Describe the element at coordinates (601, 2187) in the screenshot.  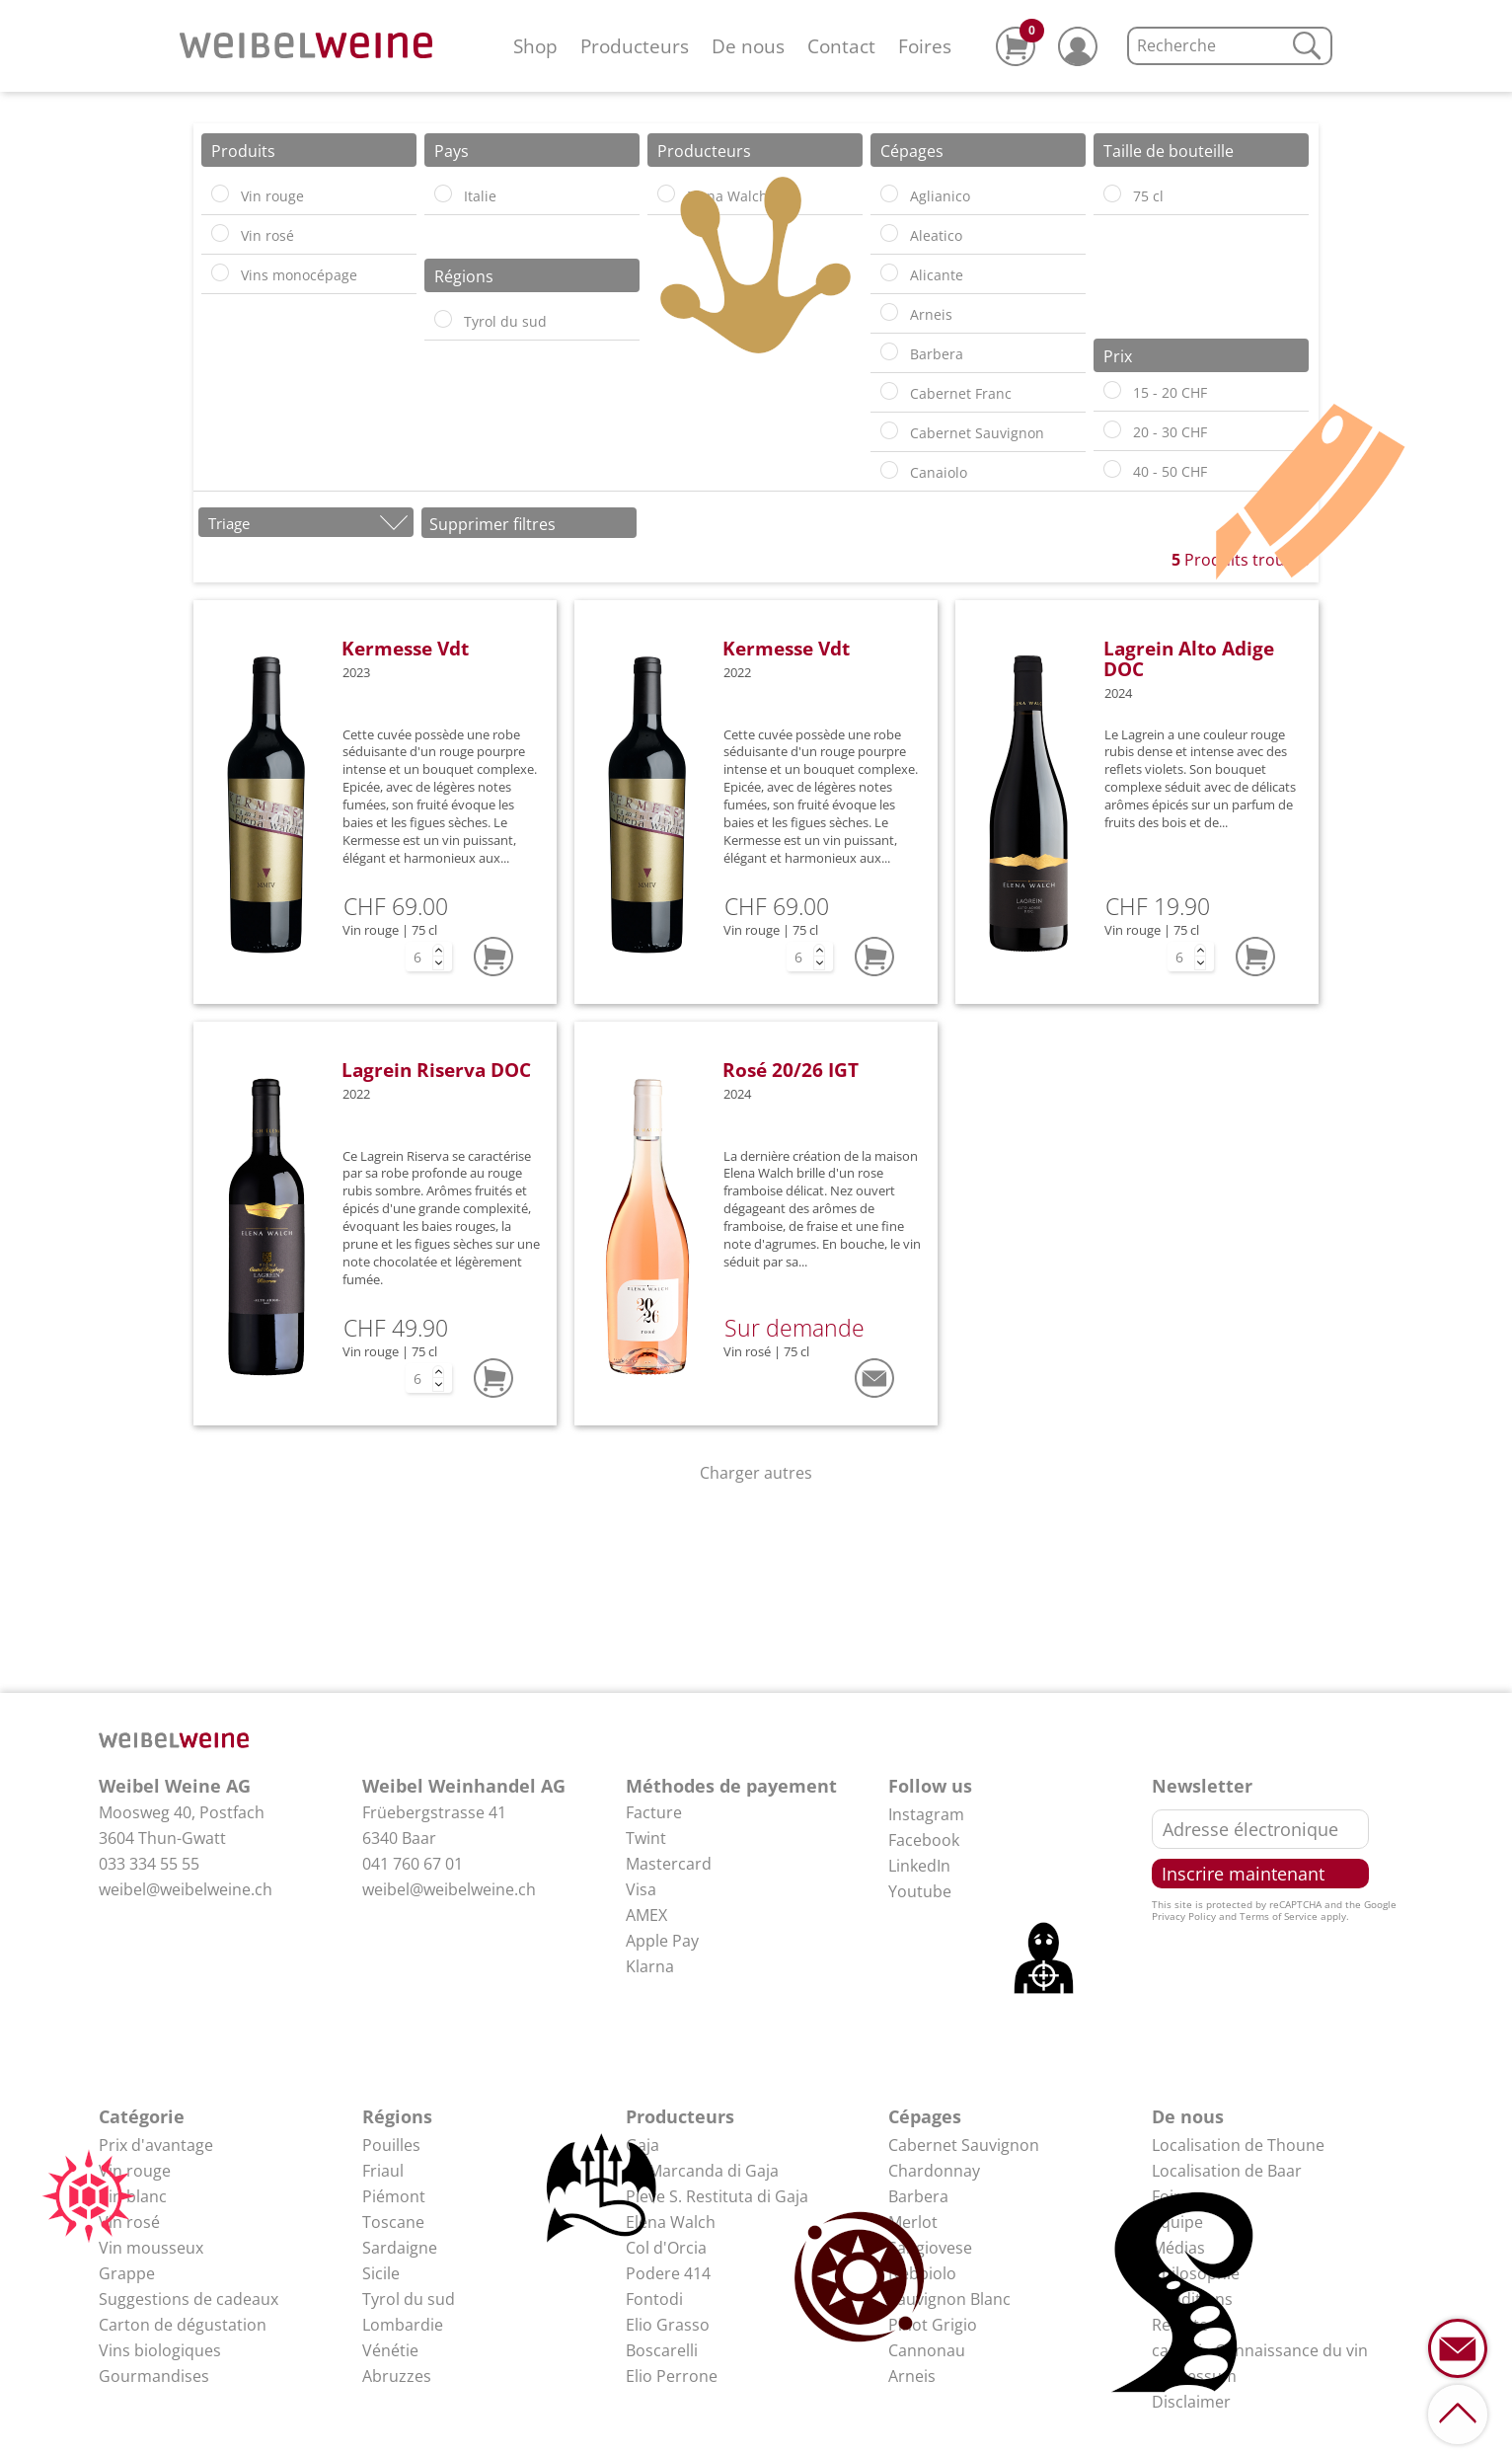
I see `select a devil or demon character` at that location.